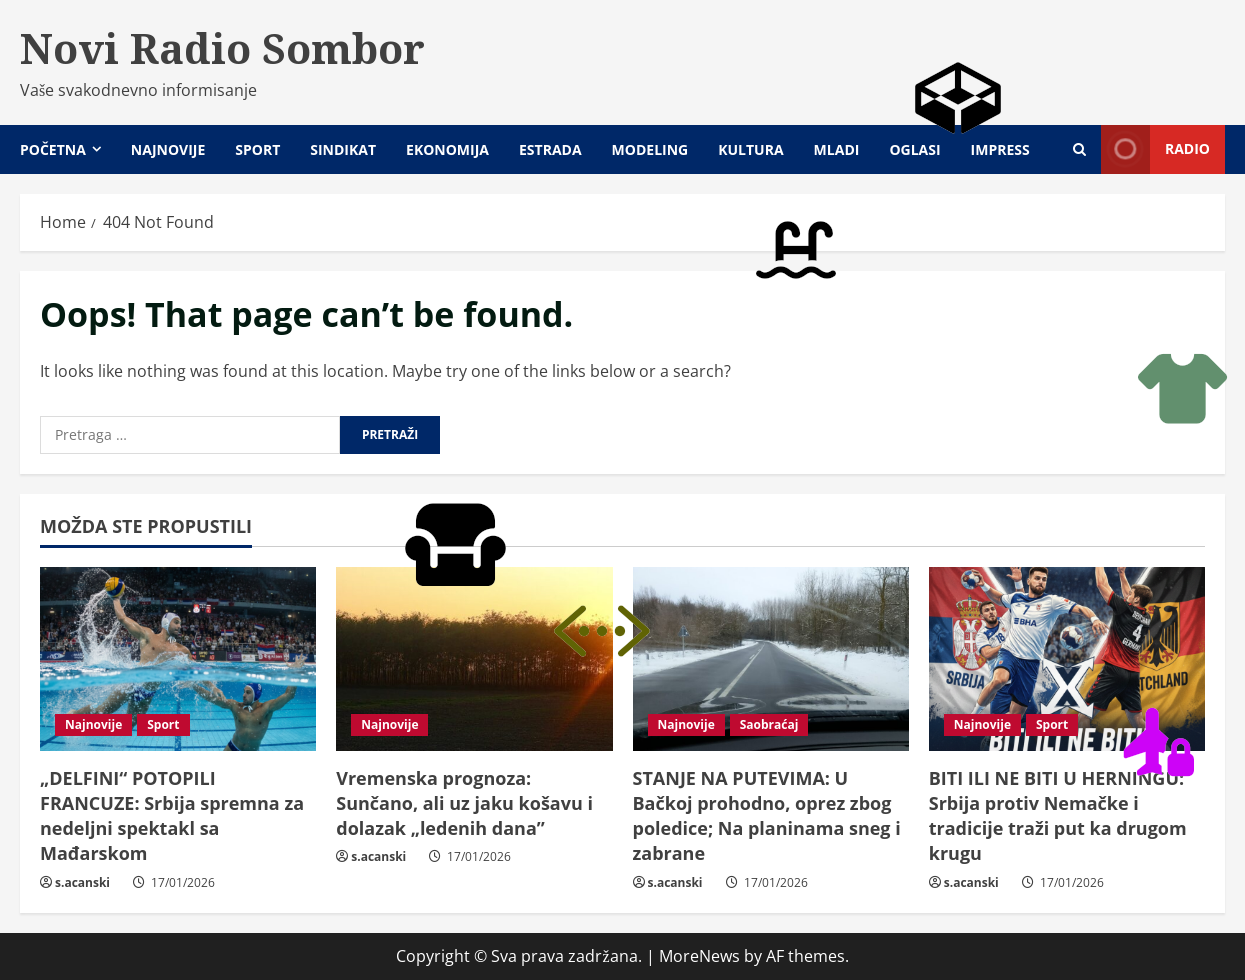 This screenshot has height=980, width=1245. Describe the element at coordinates (455, 546) in the screenshot. I see `browse furniture or home decor items` at that location.